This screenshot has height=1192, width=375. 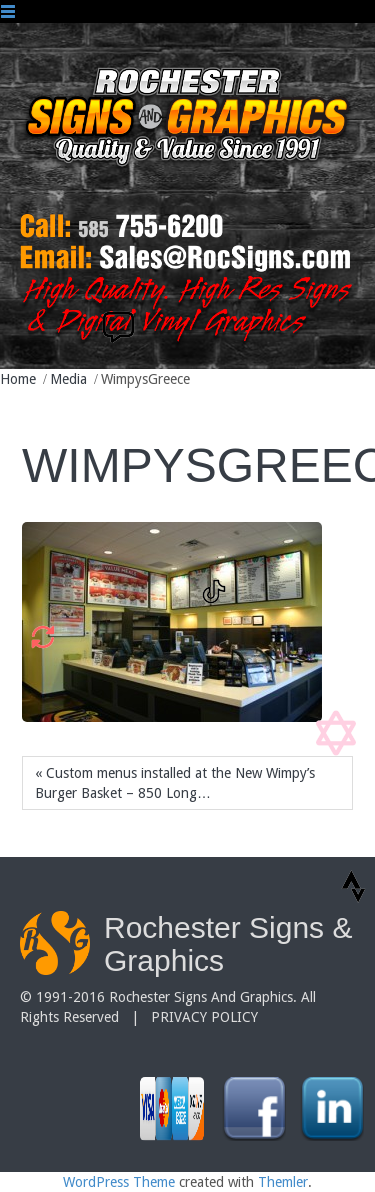 I want to click on open the Strava app, so click(x=353, y=886).